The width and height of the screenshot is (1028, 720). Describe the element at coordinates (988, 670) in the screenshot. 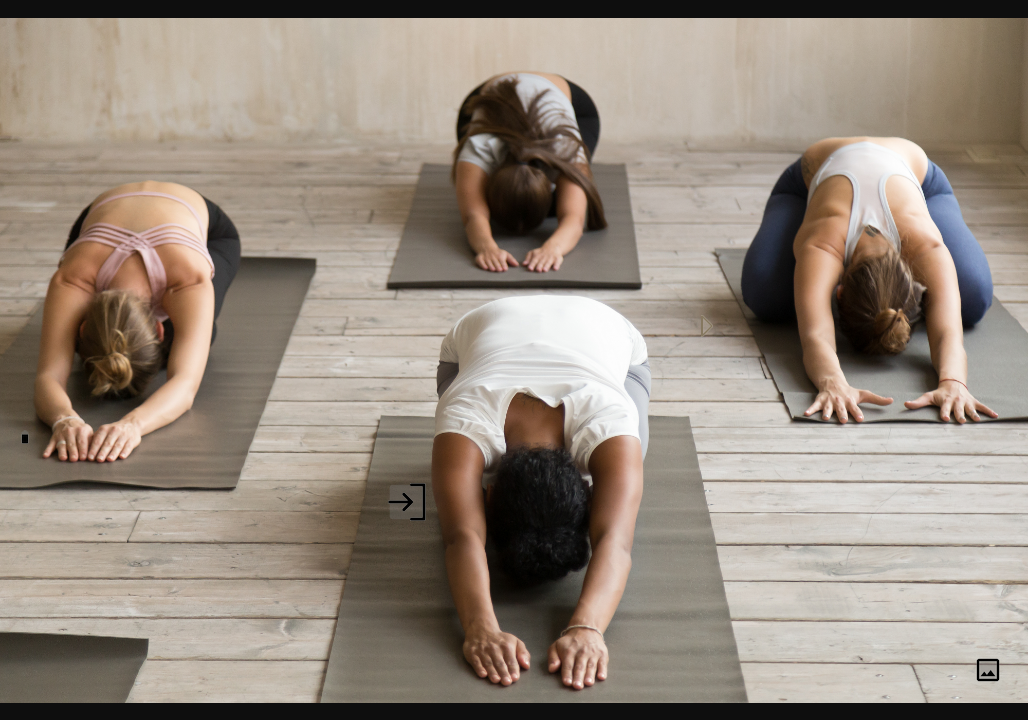

I see `view photos or images` at that location.